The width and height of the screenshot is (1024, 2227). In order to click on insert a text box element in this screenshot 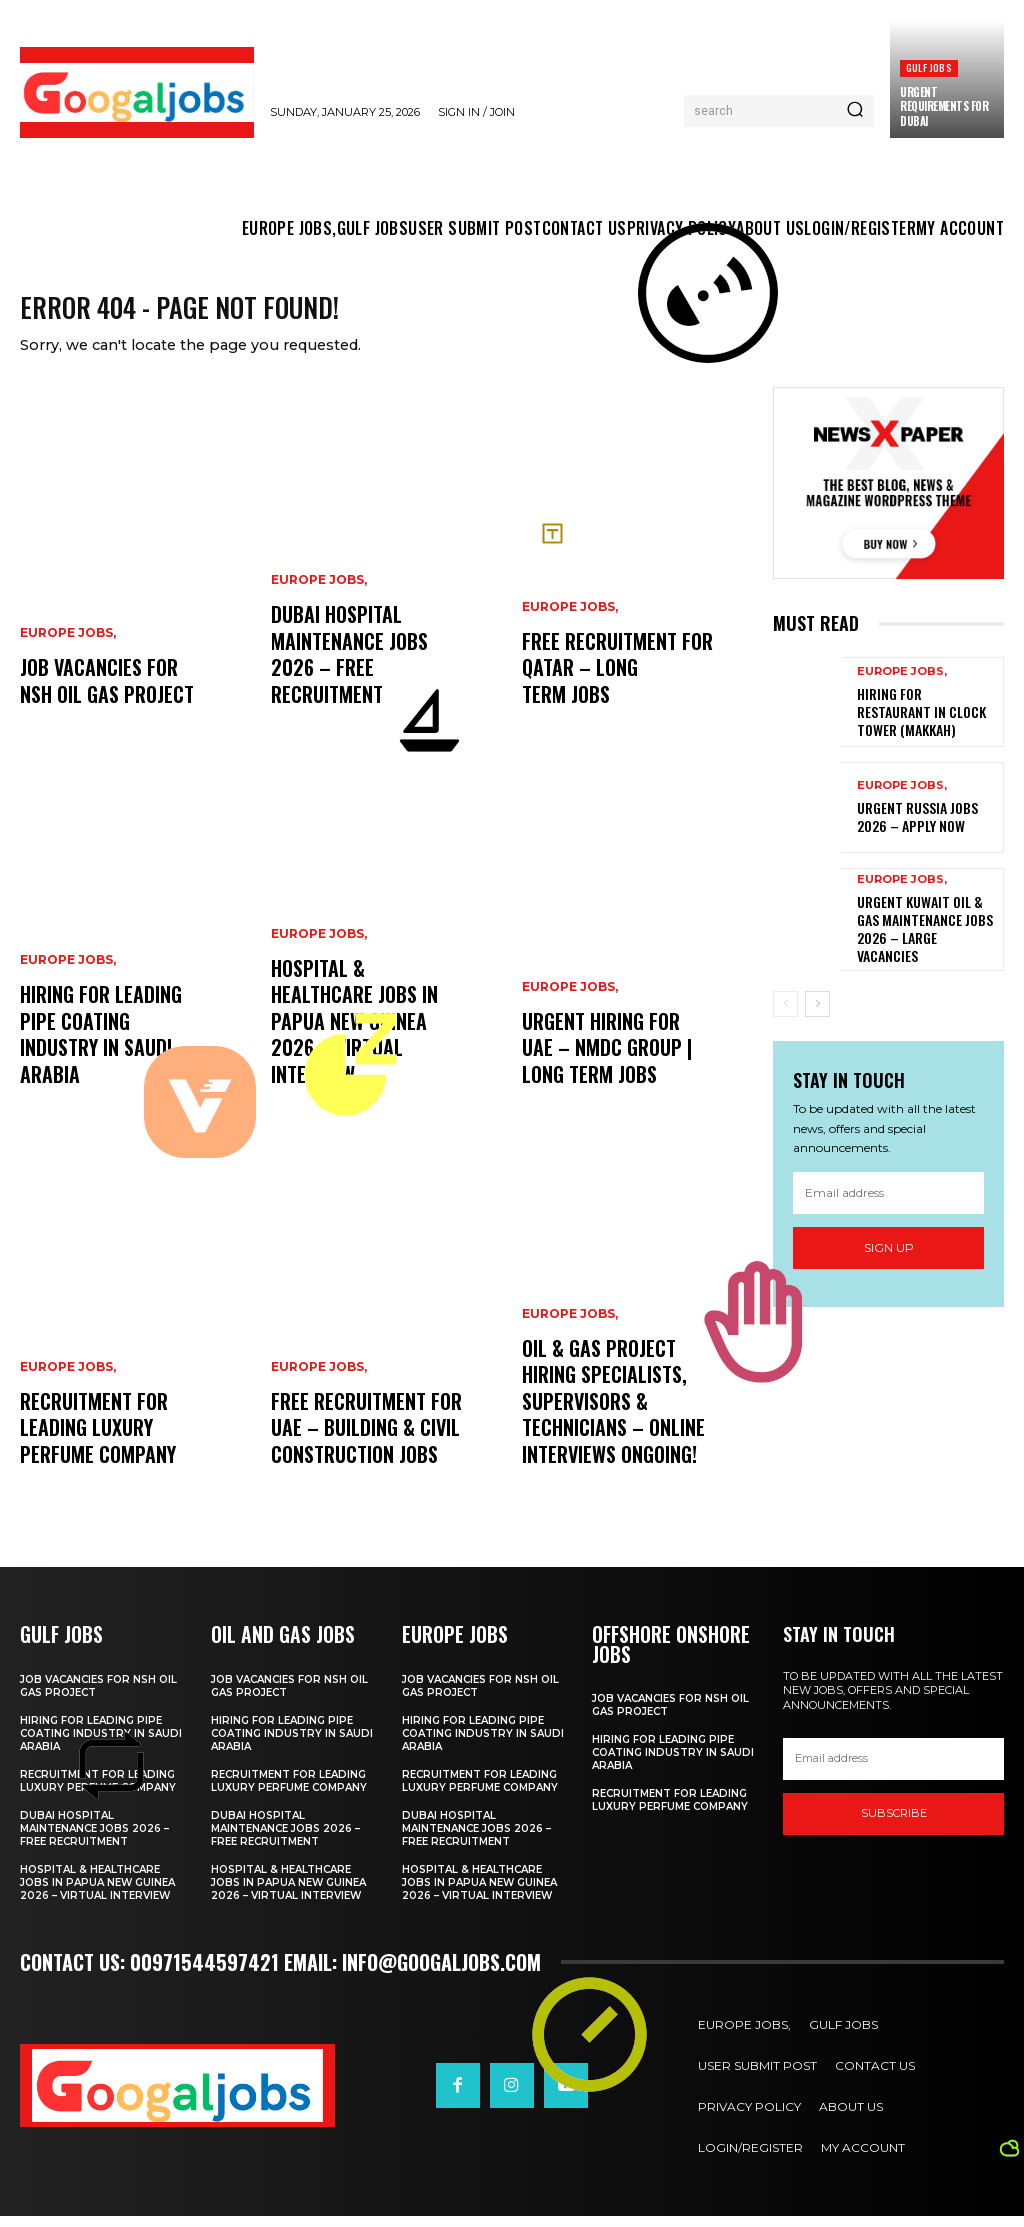, I will do `click(552, 533)`.